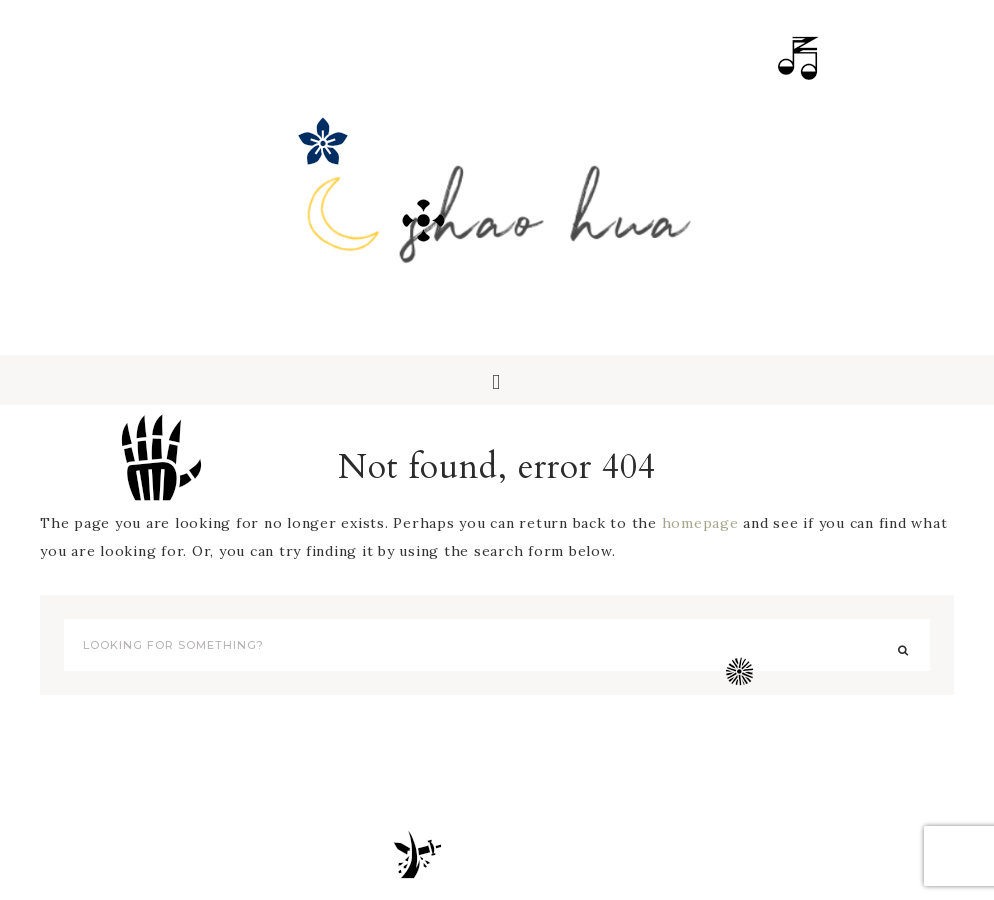 This screenshot has width=994, height=900. Describe the element at coordinates (323, 141) in the screenshot. I see `jasmine flower icon for aromatherapy or fragrance settings` at that location.